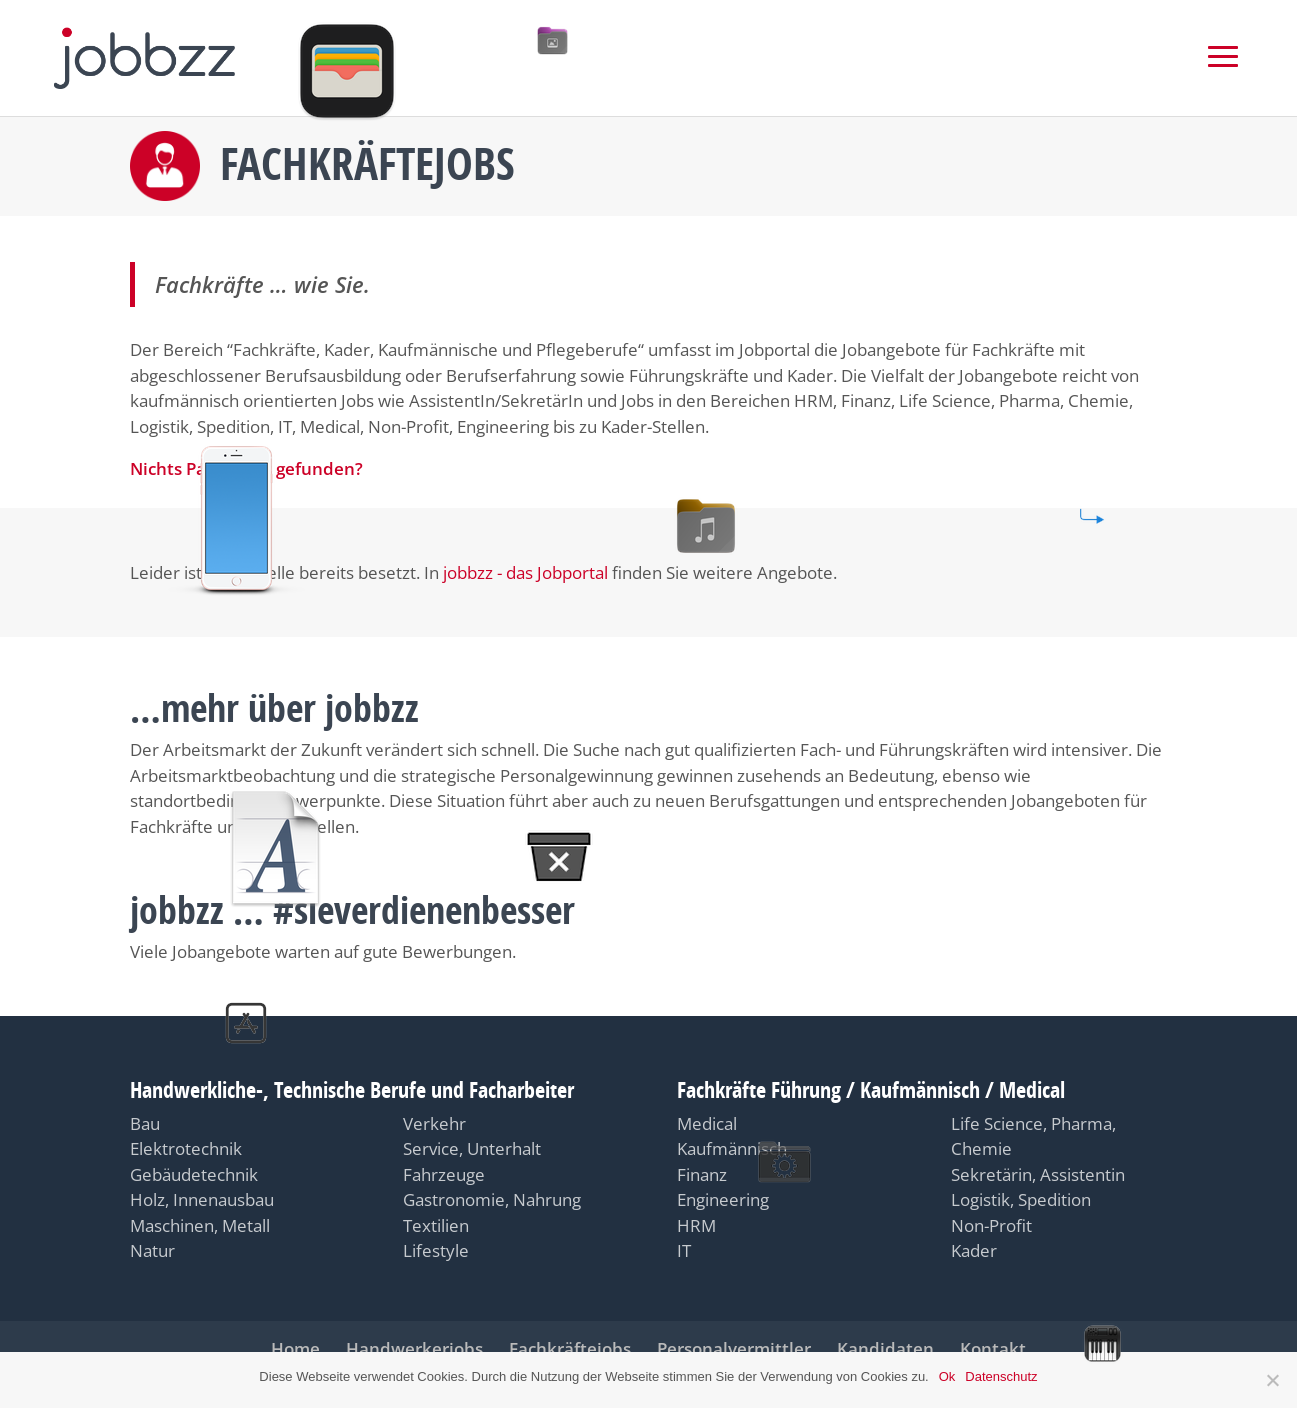 This screenshot has width=1297, height=1408. What do you see at coordinates (275, 850) in the screenshot?
I see `access font settings or typography options` at bounding box center [275, 850].